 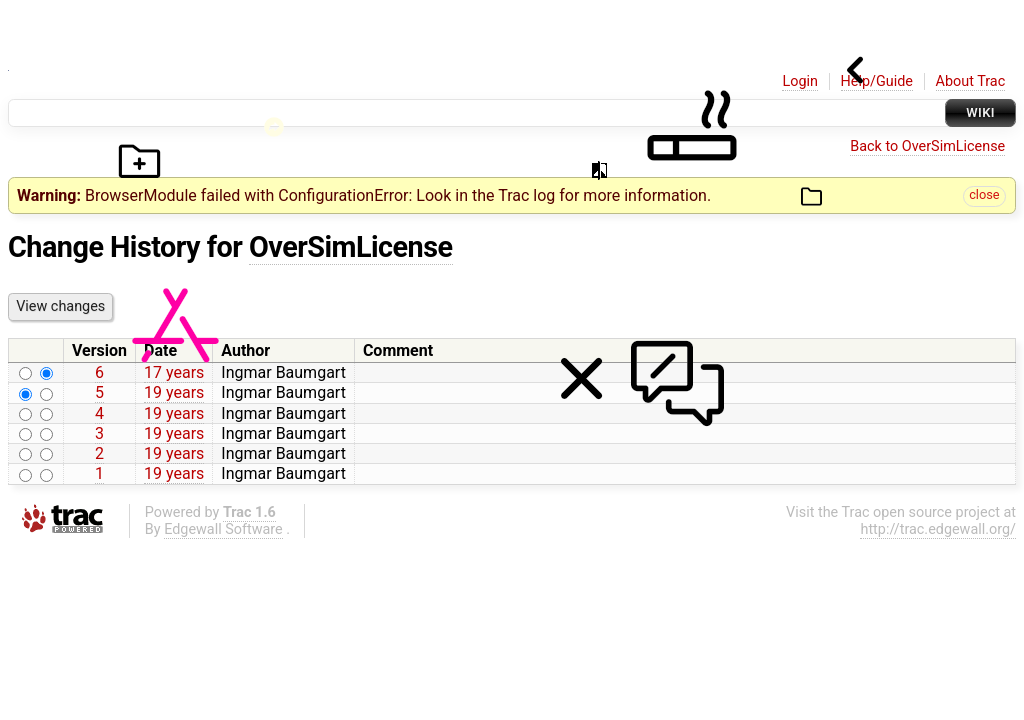 What do you see at coordinates (677, 383) in the screenshot?
I see `duplicate an existing discussion thread` at bounding box center [677, 383].